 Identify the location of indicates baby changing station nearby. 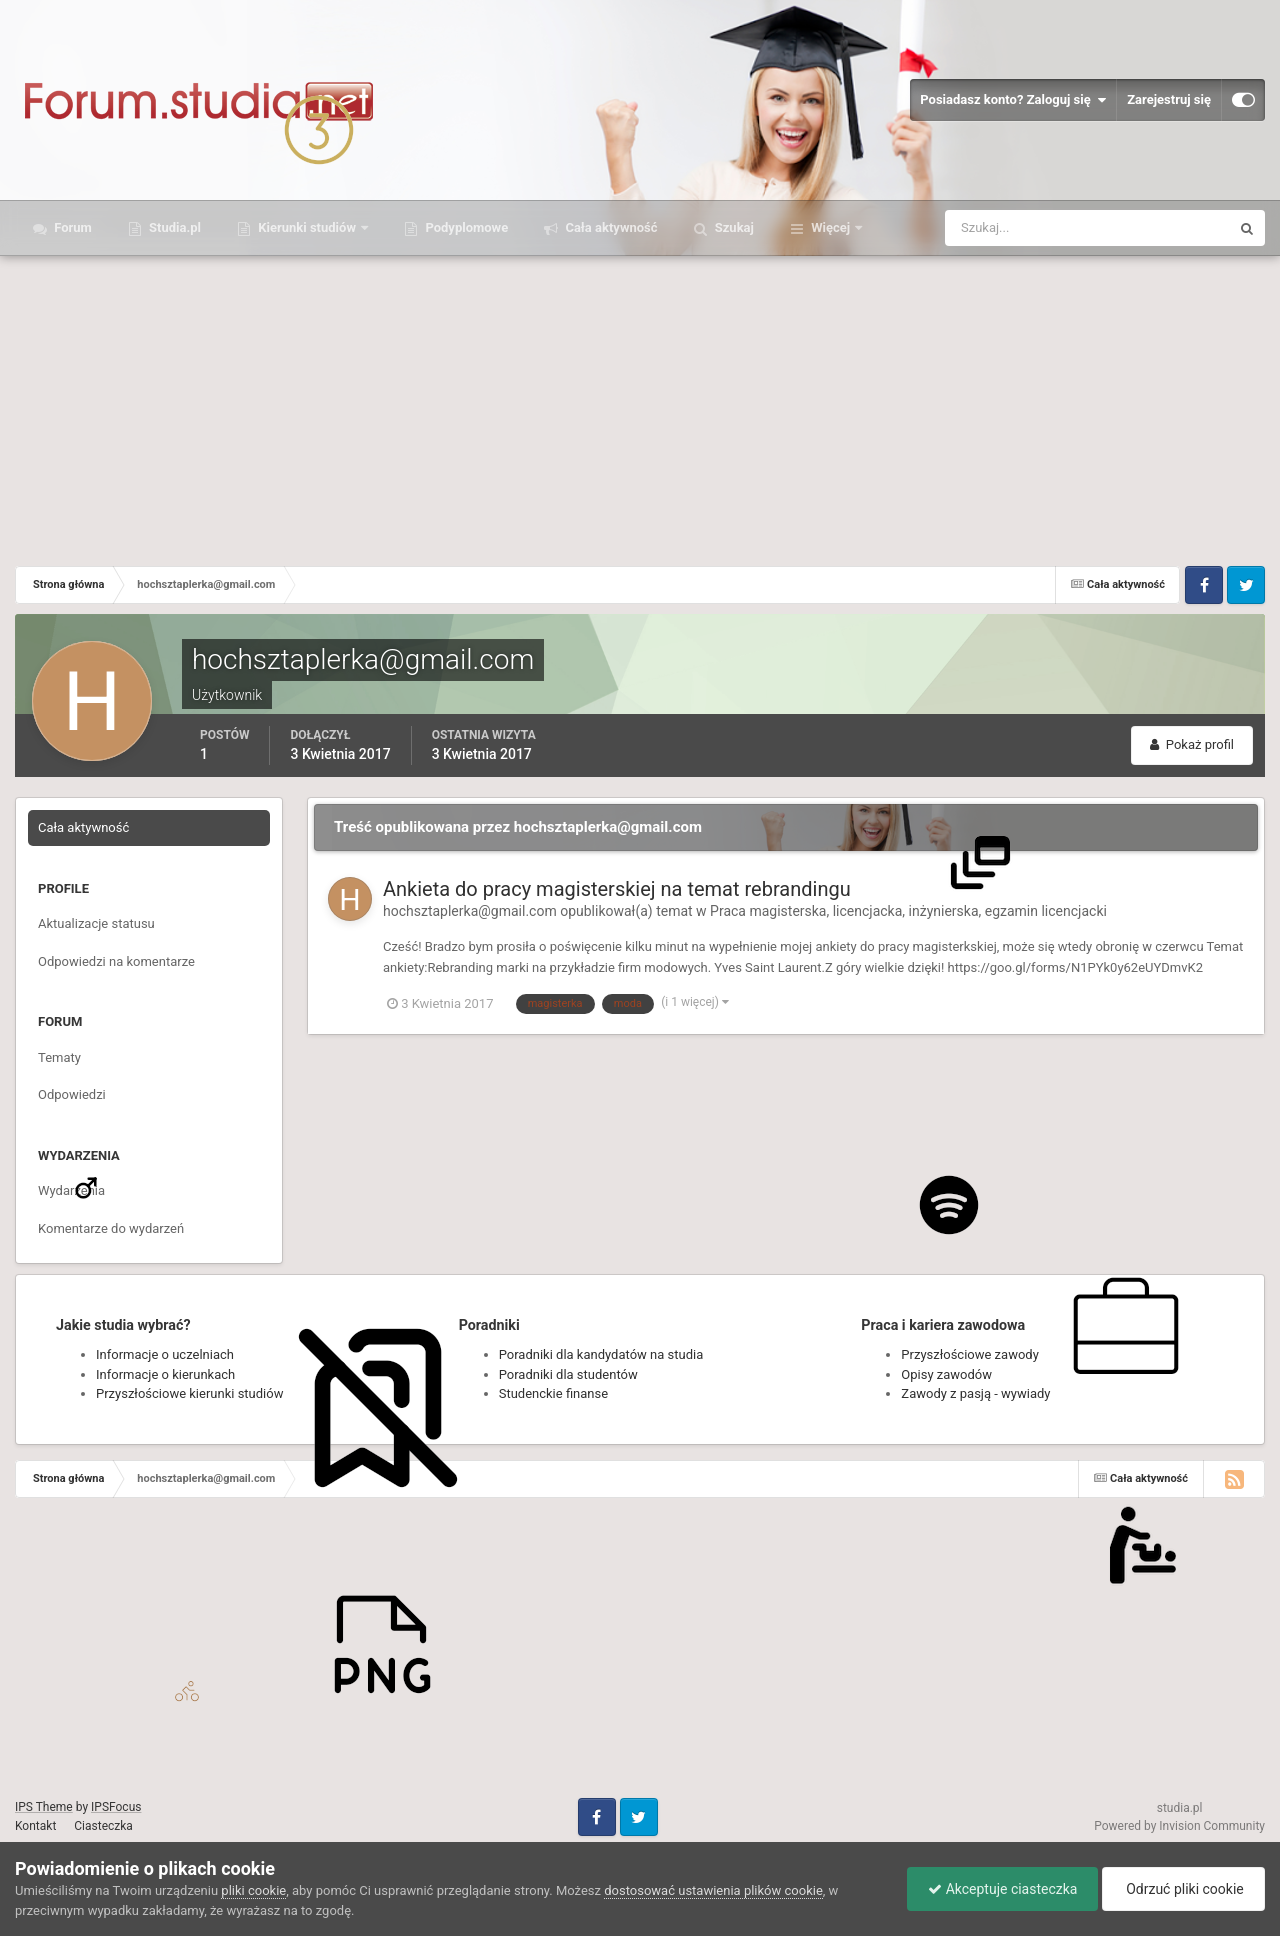
(1143, 1547).